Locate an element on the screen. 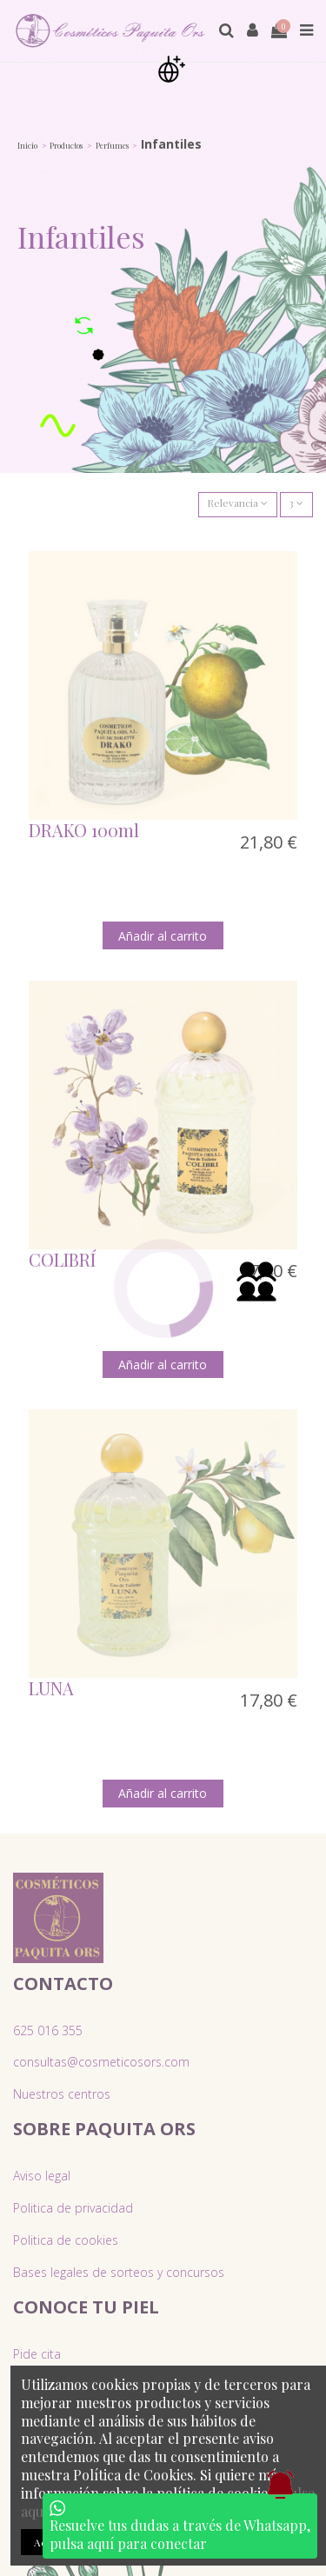  indicates an achievement or award badge is located at coordinates (98, 355).